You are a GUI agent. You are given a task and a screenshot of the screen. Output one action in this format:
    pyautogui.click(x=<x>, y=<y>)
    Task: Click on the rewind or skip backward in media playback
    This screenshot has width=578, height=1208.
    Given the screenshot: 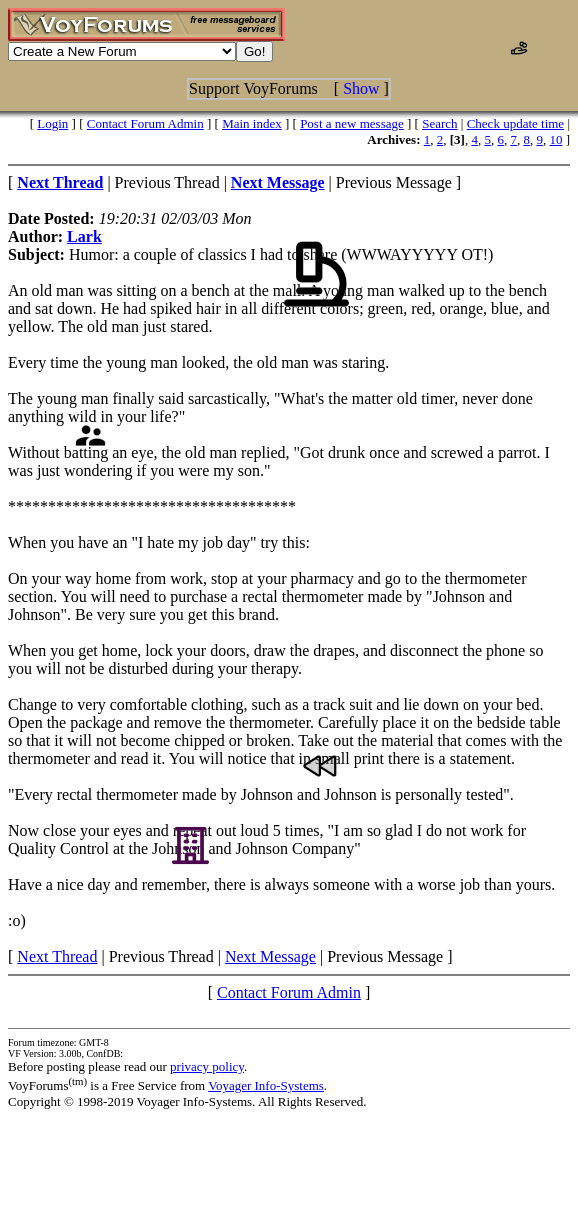 What is the action you would take?
    pyautogui.click(x=321, y=766)
    